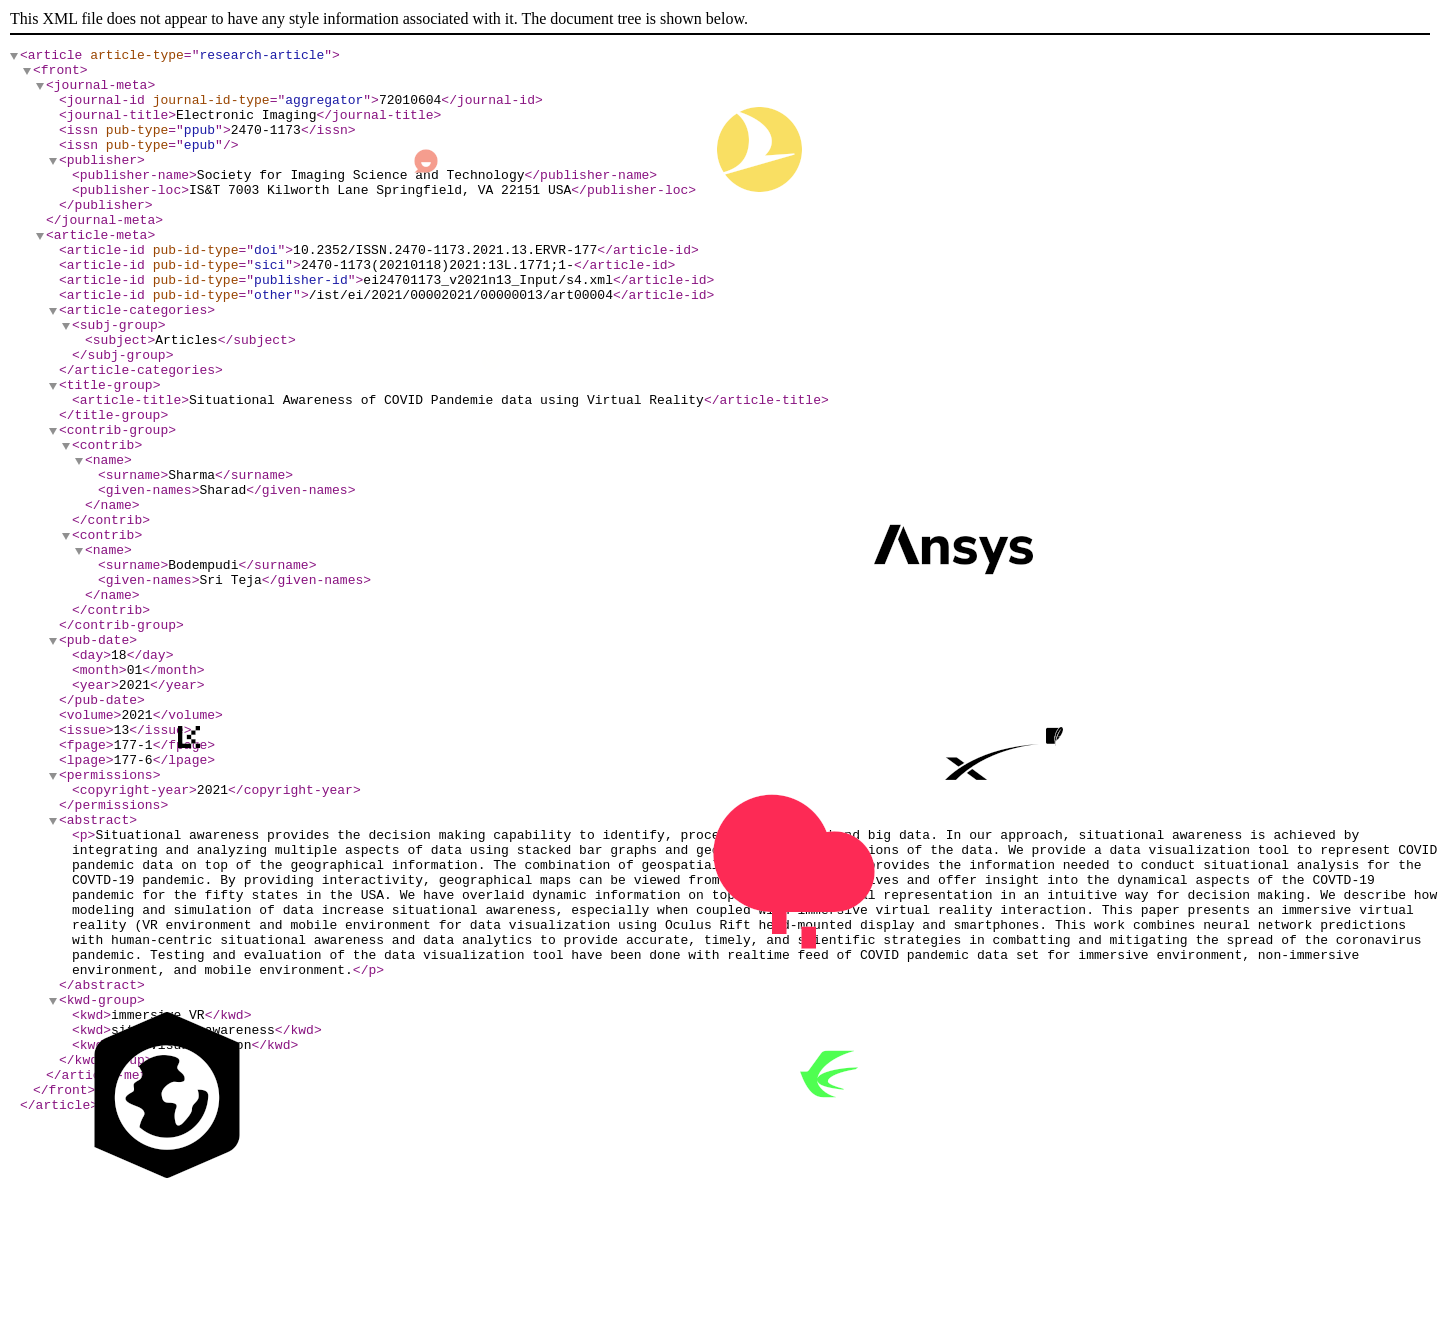 This screenshot has height=1326, width=1440. What do you see at coordinates (167, 1095) in the screenshot?
I see `open ArcGIS mapping application` at bounding box center [167, 1095].